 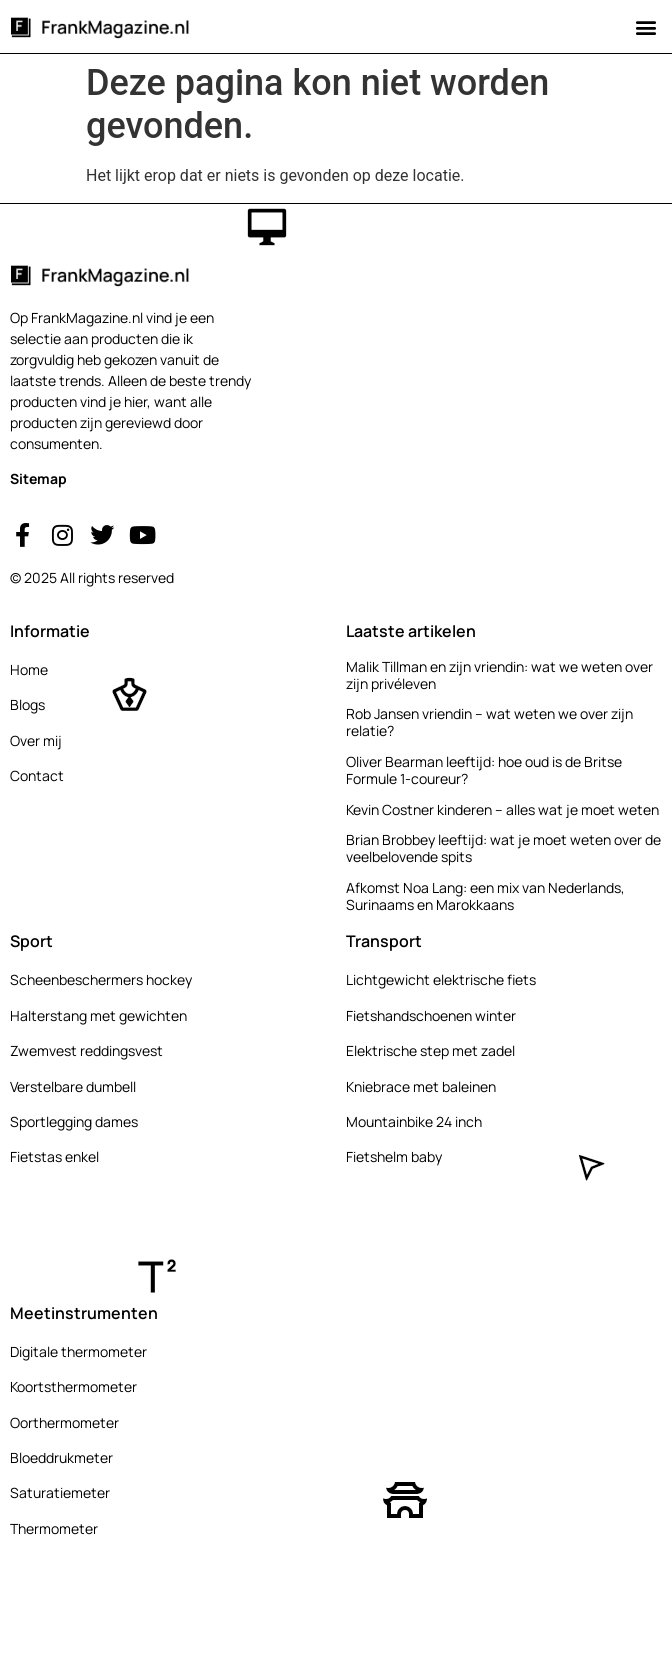 What do you see at coordinates (267, 226) in the screenshot?
I see `mac desktop or imac device` at bounding box center [267, 226].